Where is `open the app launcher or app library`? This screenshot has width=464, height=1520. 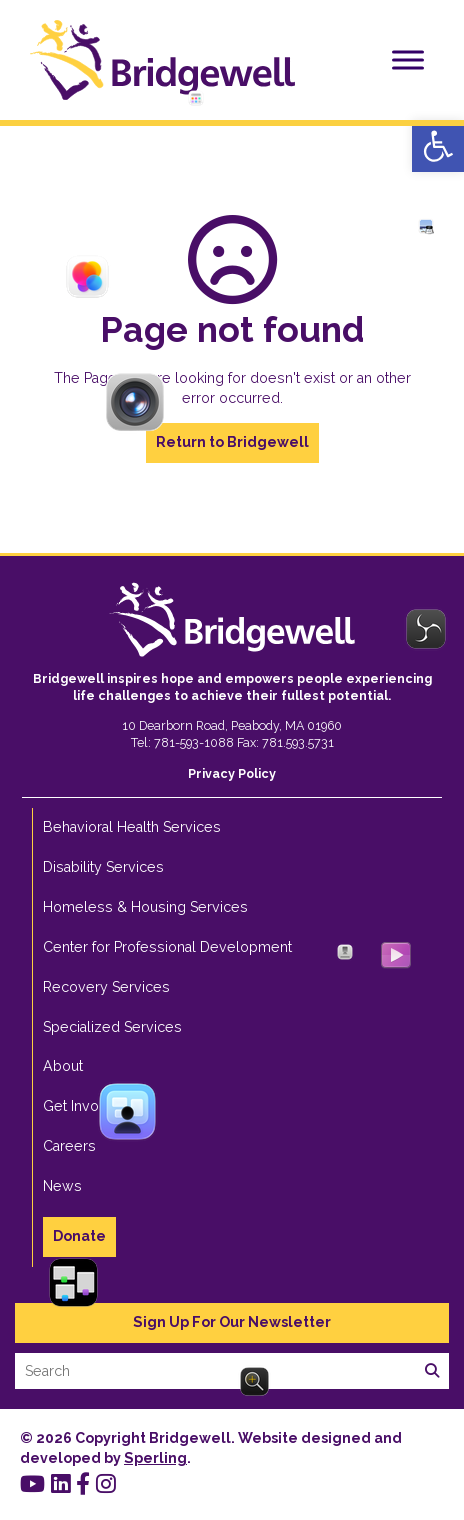 open the app launcher or app library is located at coordinates (196, 98).